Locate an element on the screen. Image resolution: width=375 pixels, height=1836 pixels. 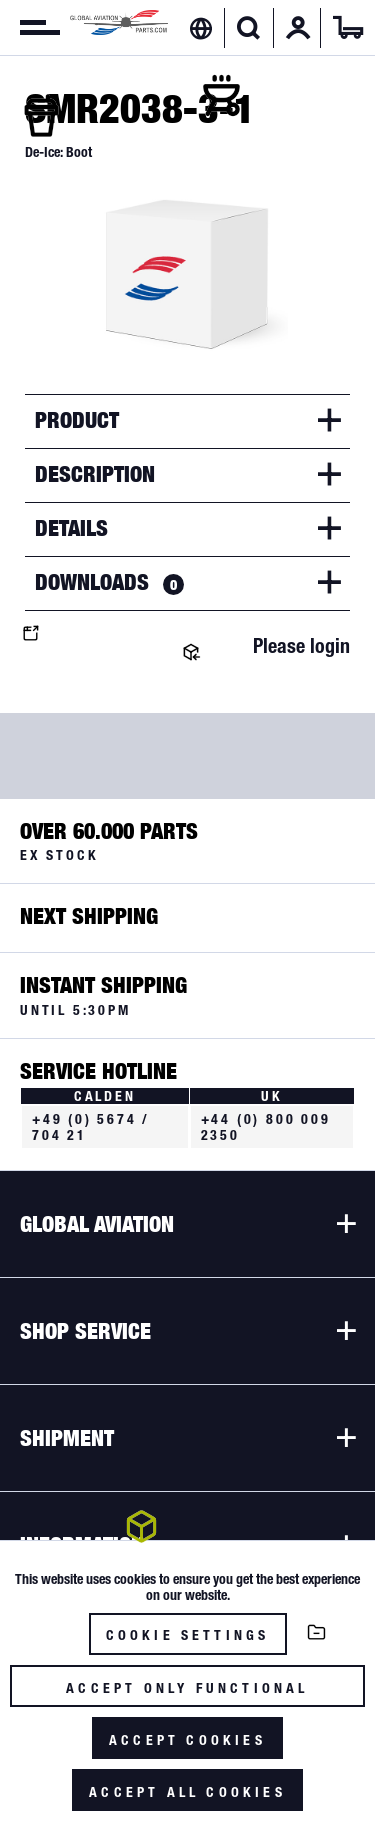
view 3D model or object is located at coordinates (141, 1526).